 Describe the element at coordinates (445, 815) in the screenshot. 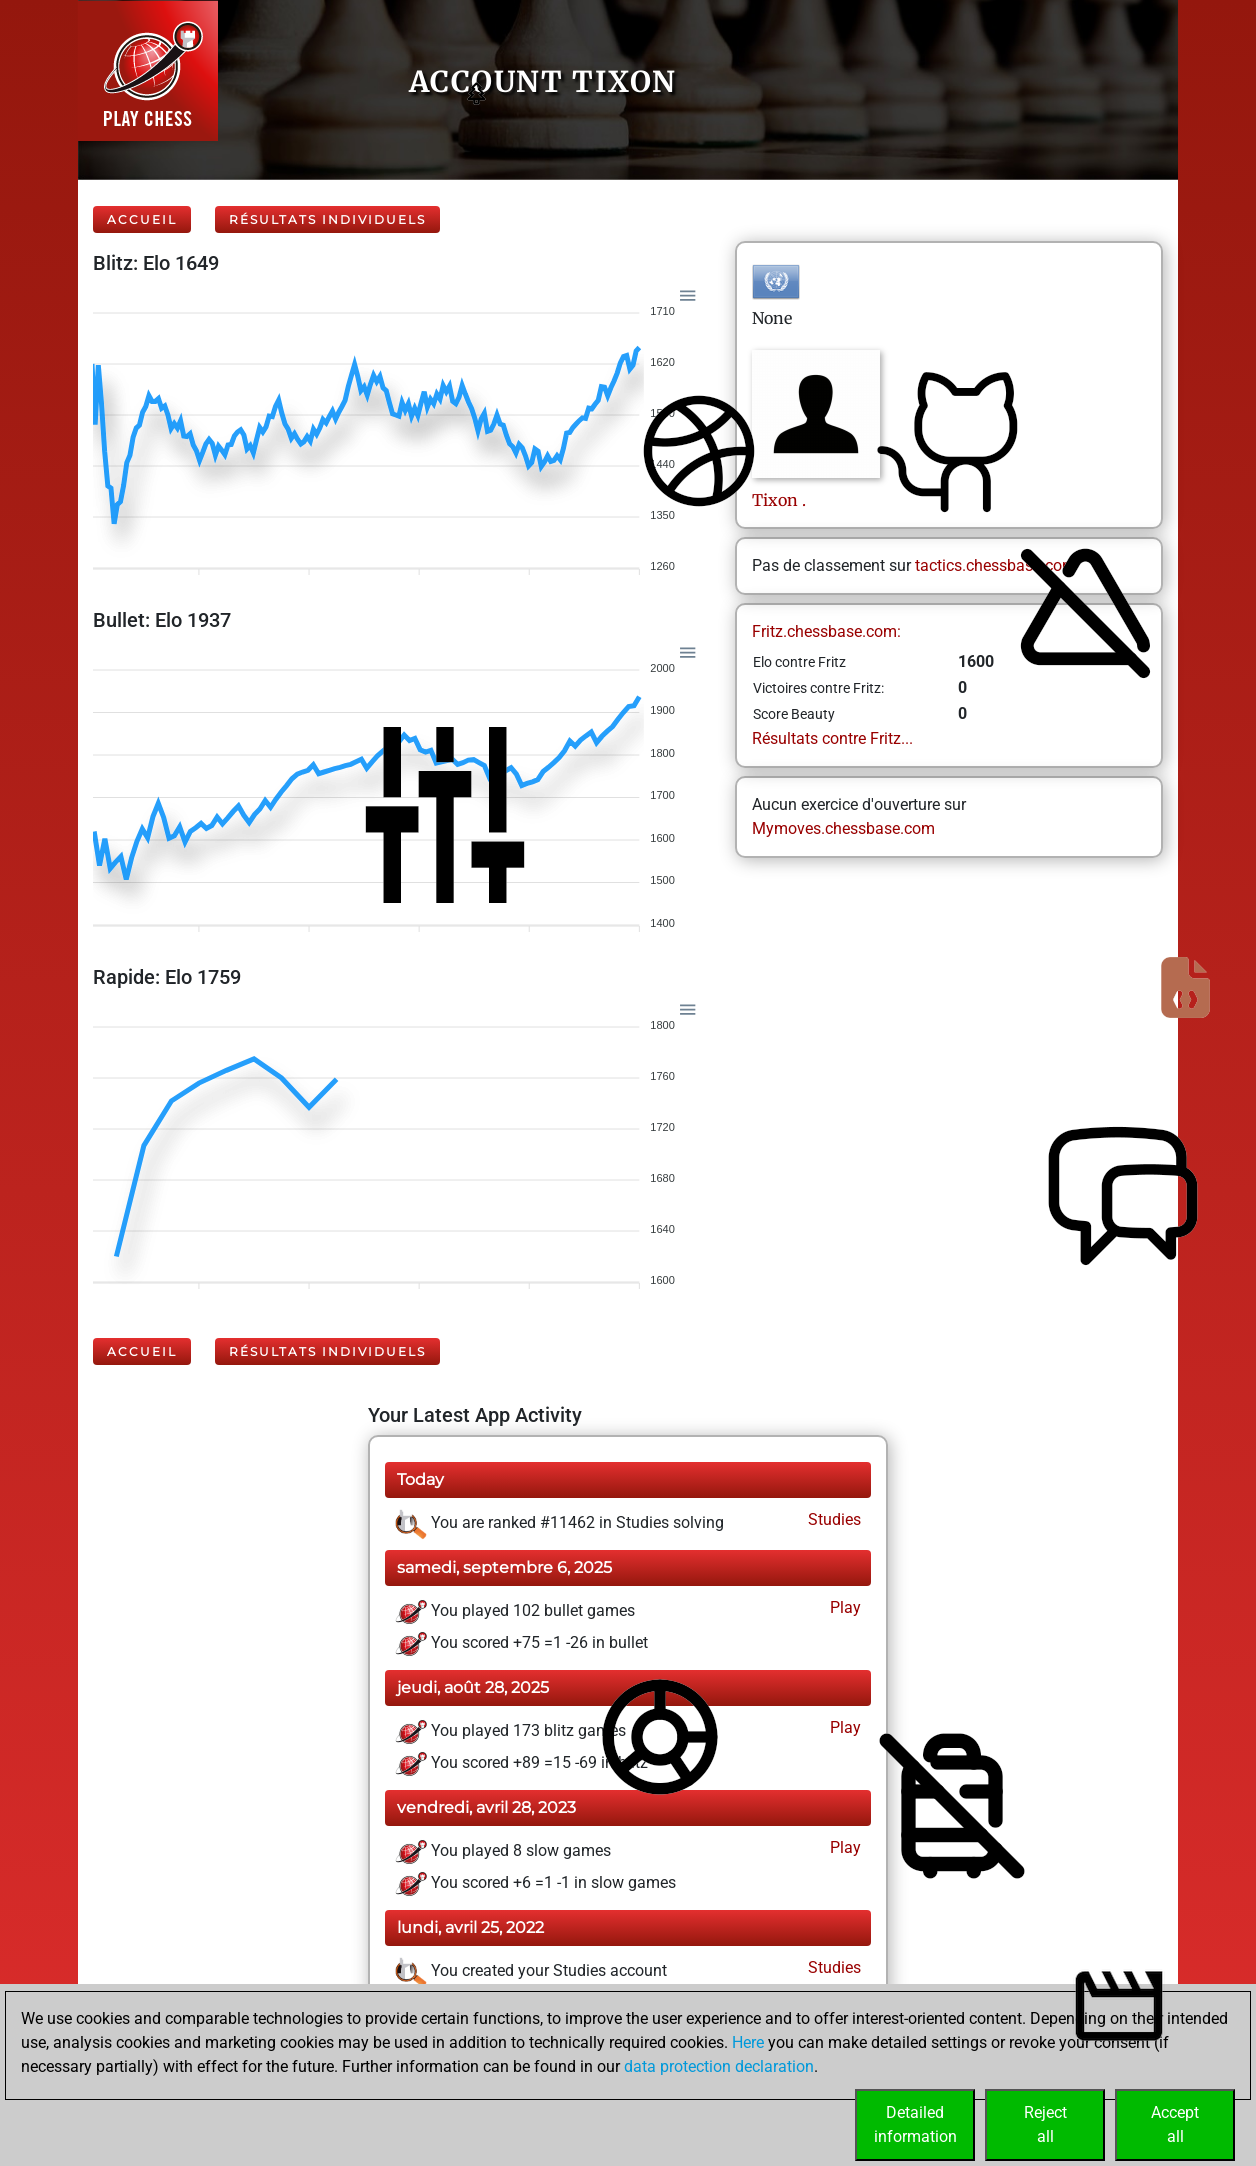

I see `adjust settings or preferences` at that location.